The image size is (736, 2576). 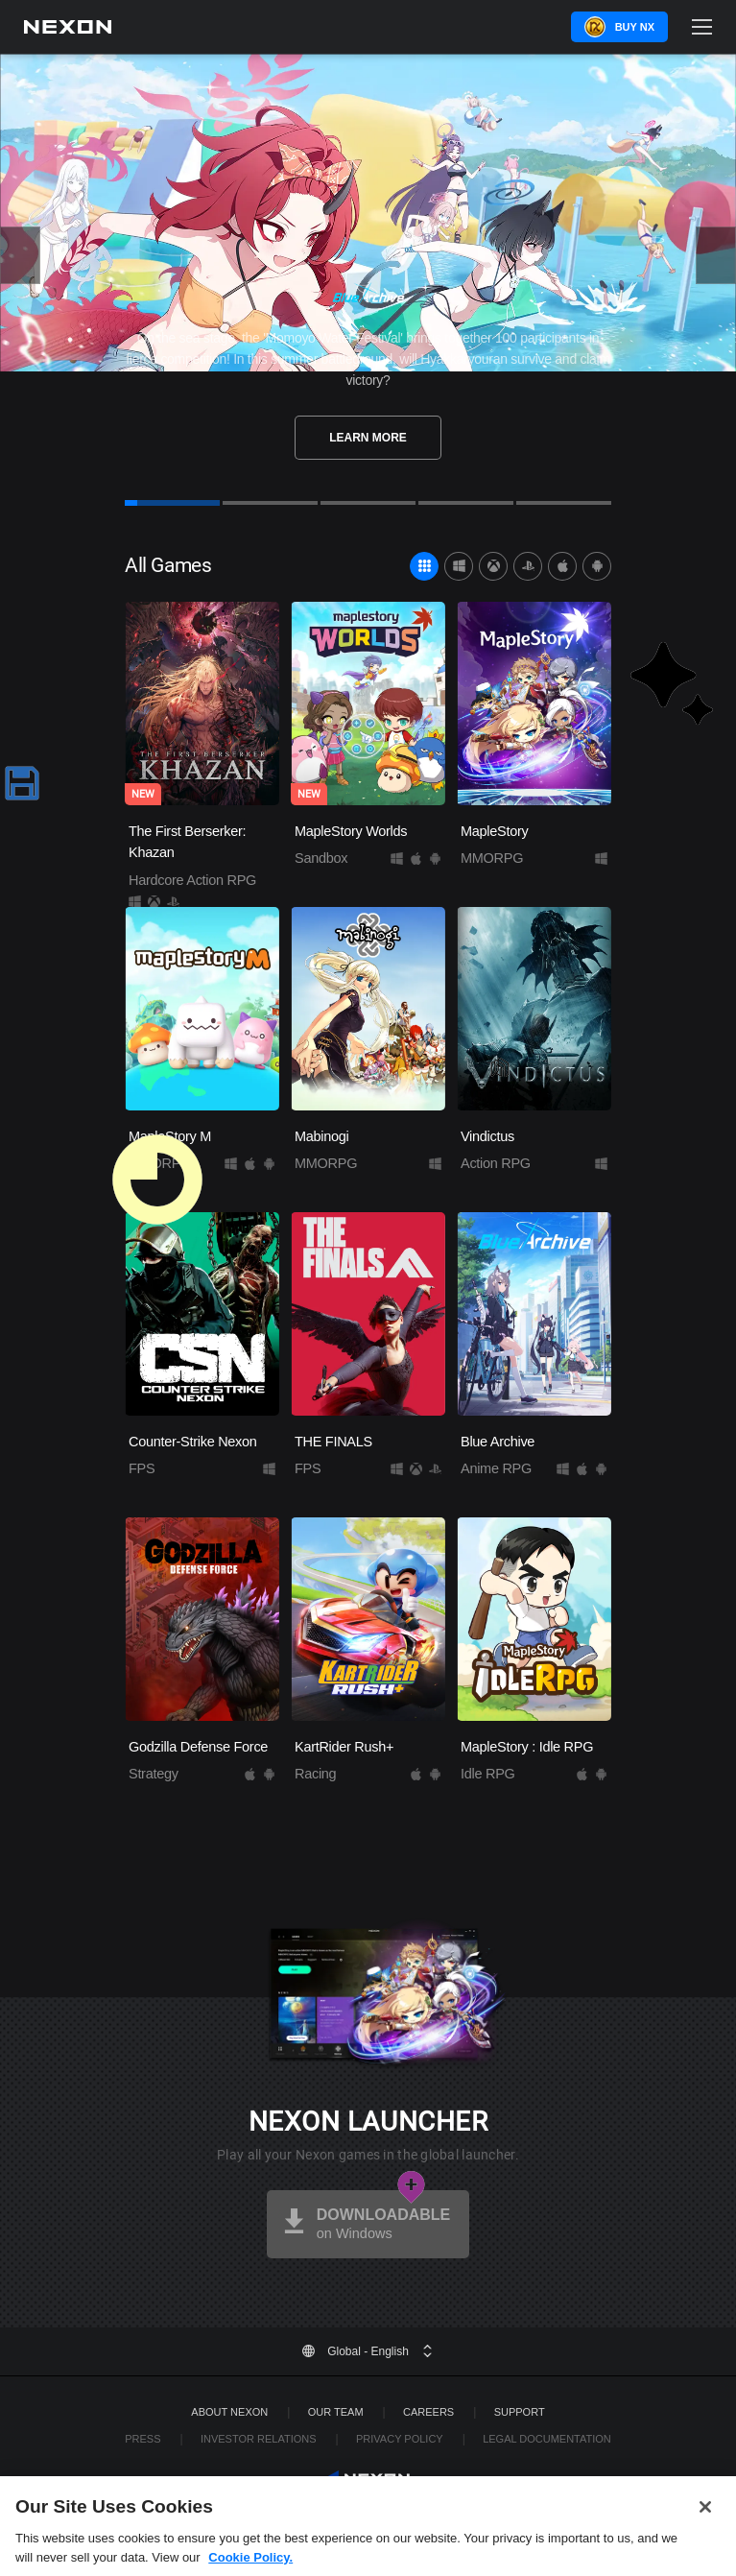 What do you see at coordinates (22, 783) in the screenshot?
I see `save current file or document` at bounding box center [22, 783].